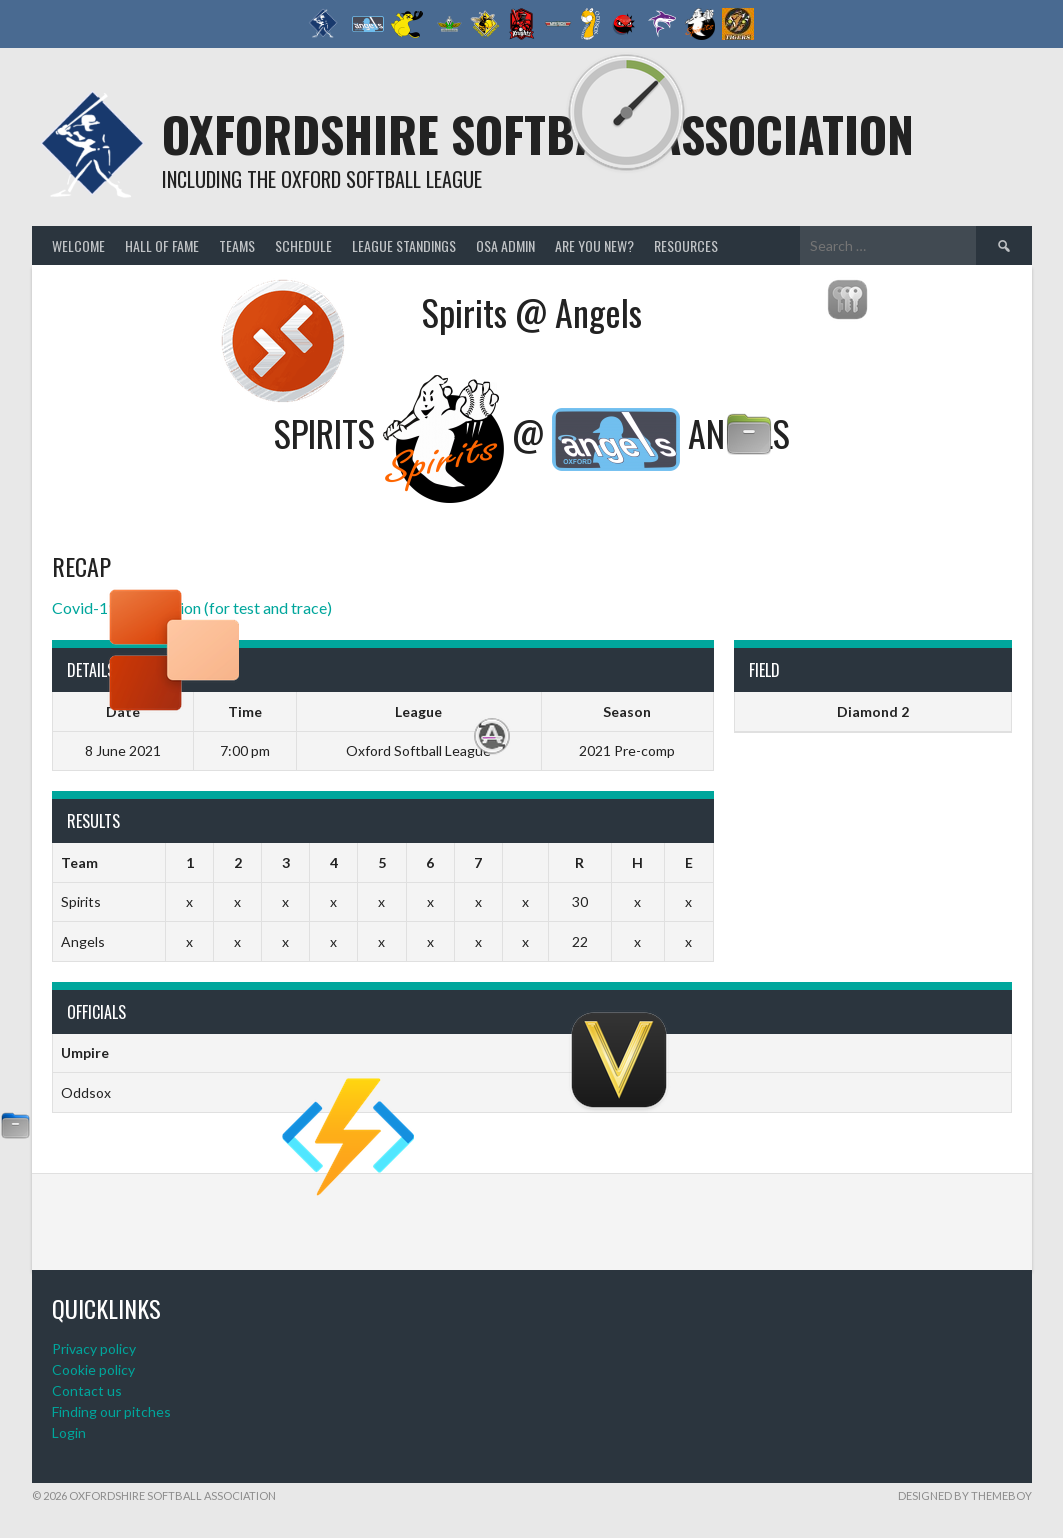 Image resolution: width=1063 pixels, height=1538 pixels. I want to click on open the passwords app to manage saved credentials, so click(847, 299).